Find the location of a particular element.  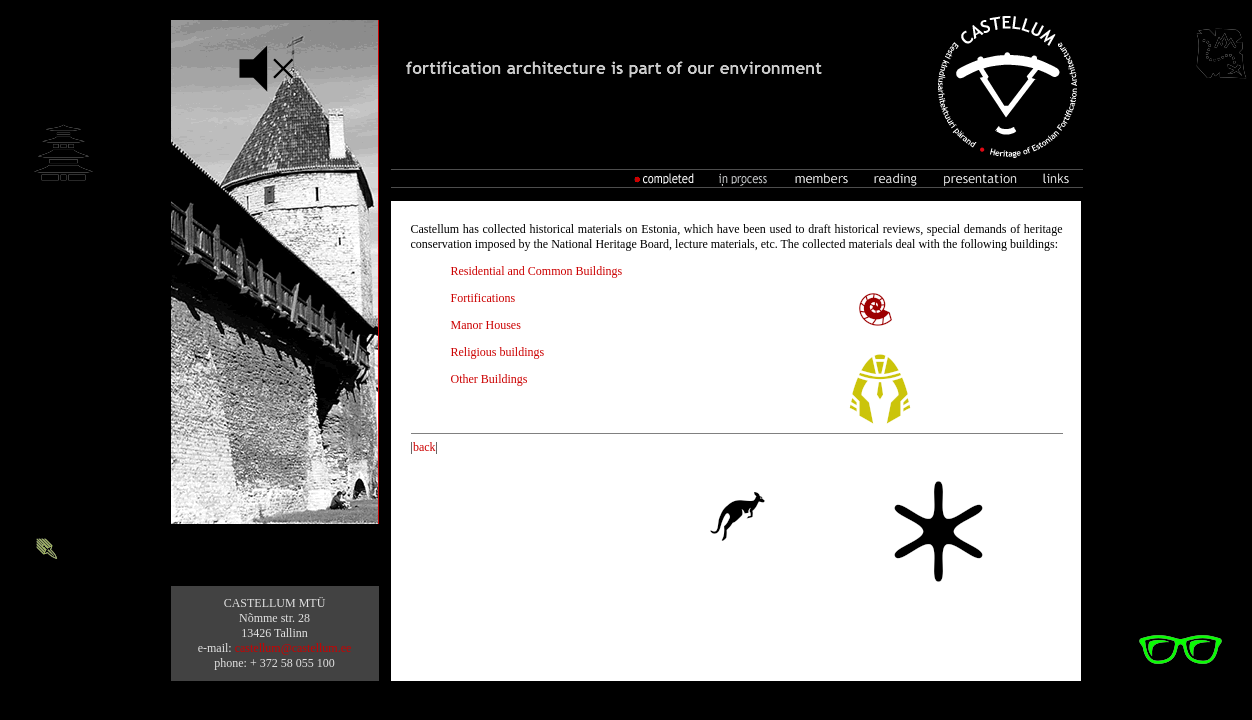

toggle cool or casual style for avatar is located at coordinates (1180, 649).